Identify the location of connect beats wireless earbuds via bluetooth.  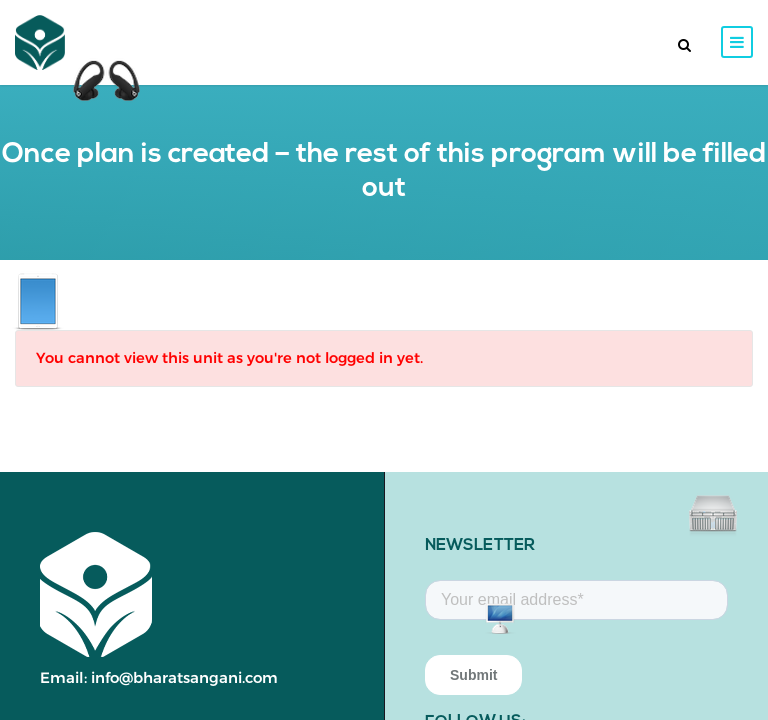
(106, 83).